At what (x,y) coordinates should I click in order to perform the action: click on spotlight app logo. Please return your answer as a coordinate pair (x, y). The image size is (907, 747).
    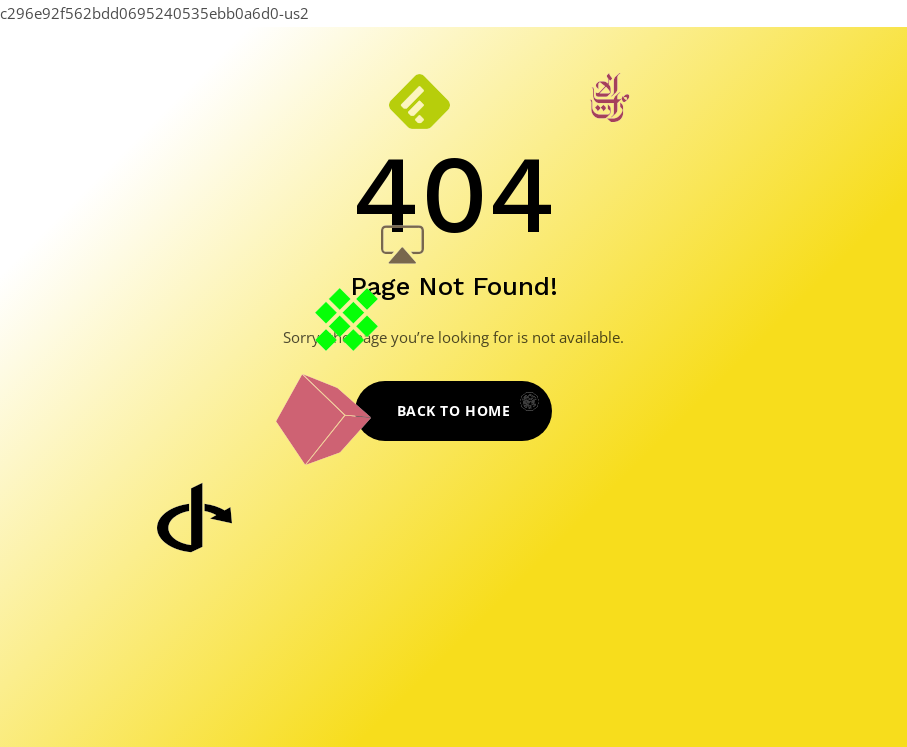
    Looking at the image, I should click on (529, 401).